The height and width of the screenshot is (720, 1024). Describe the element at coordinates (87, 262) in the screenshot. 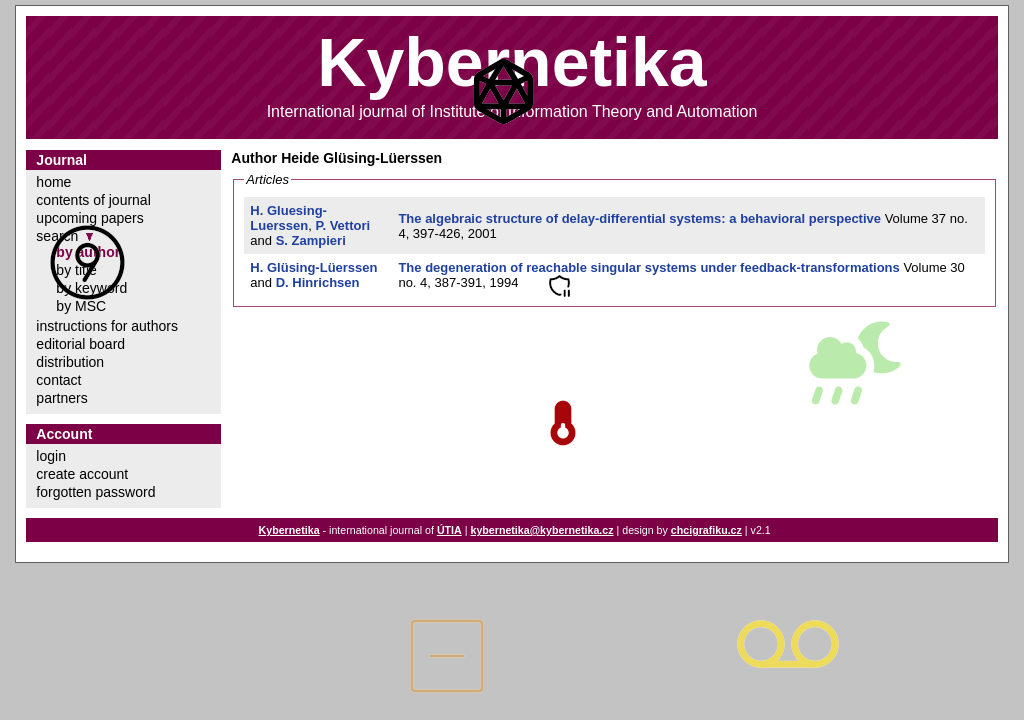

I see `indicates nine items or notifications` at that location.